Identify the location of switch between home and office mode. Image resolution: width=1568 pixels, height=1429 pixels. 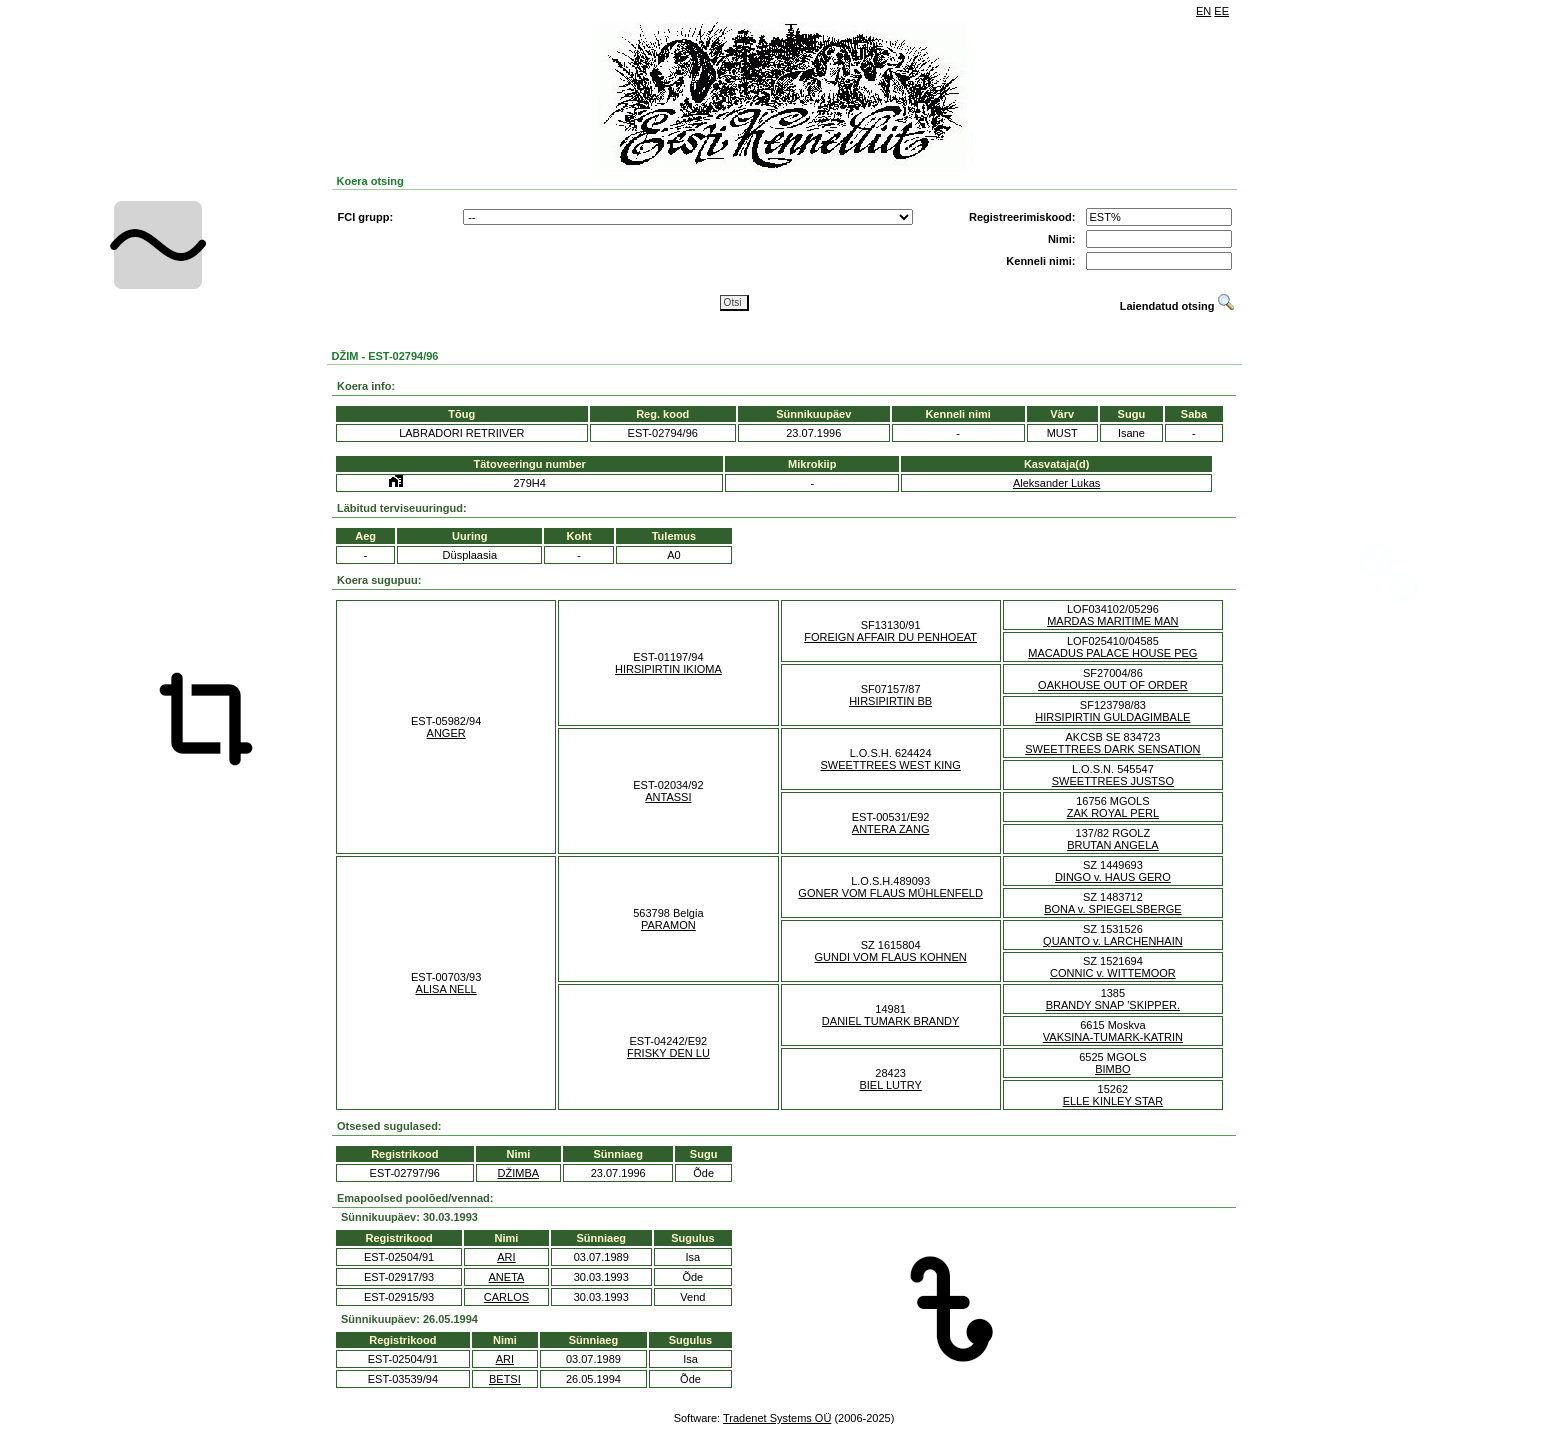
(396, 481).